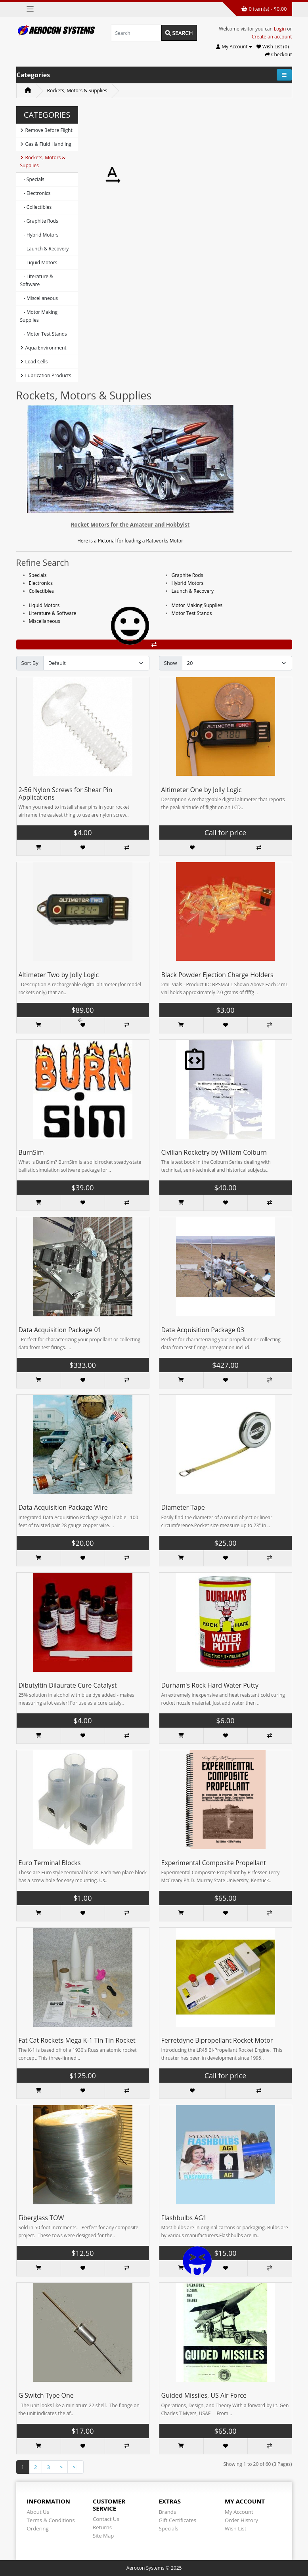 Image resolution: width=308 pixels, height=2576 pixels. Describe the element at coordinates (195, 1060) in the screenshot. I see `view code integration instructions` at that location.